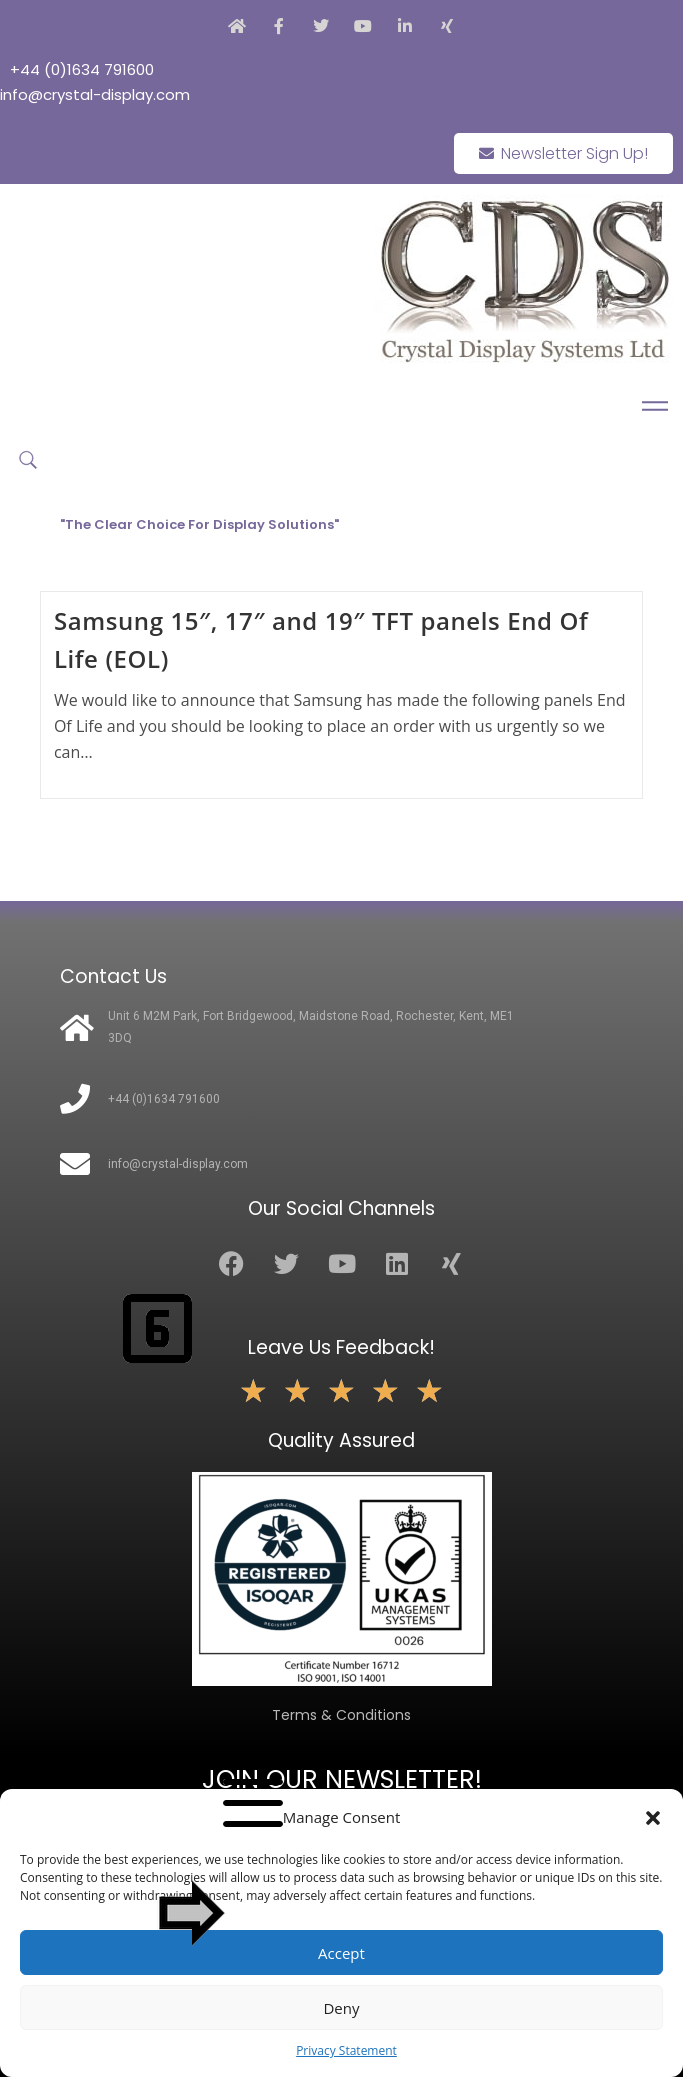 The height and width of the screenshot is (2077, 683). Describe the element at coordinates (253, 1803) in the screenshot. I see `justify text alignment` at that location.